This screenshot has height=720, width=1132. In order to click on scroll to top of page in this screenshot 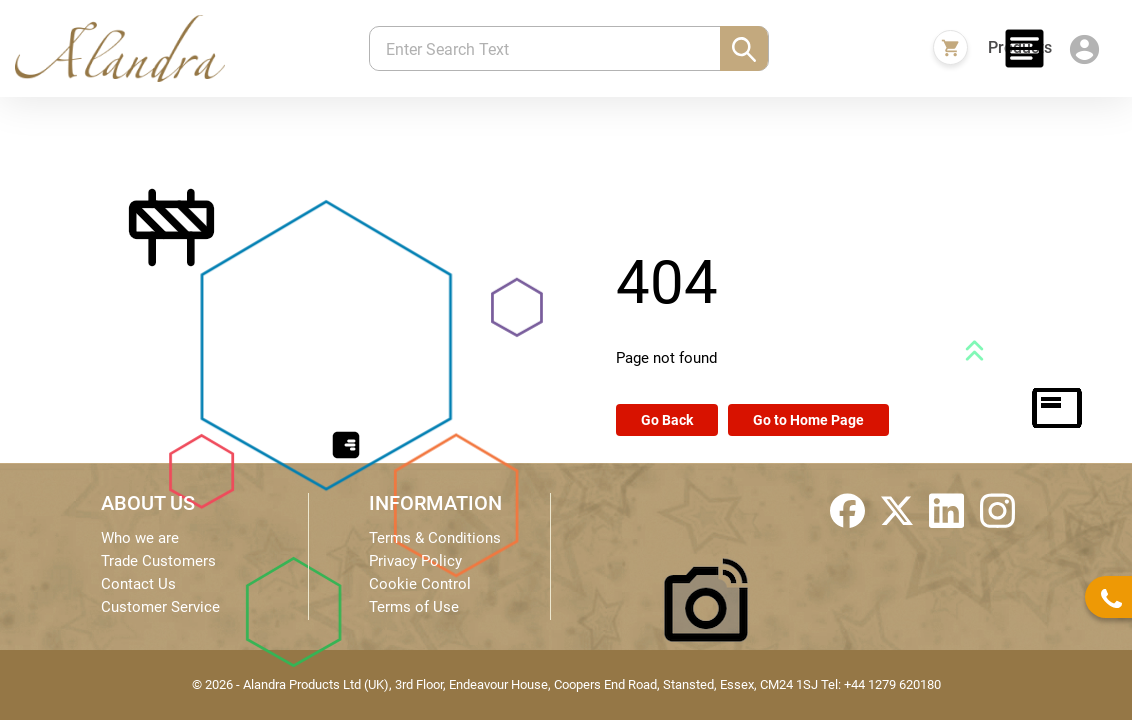, I will do `click(974, 350)`.